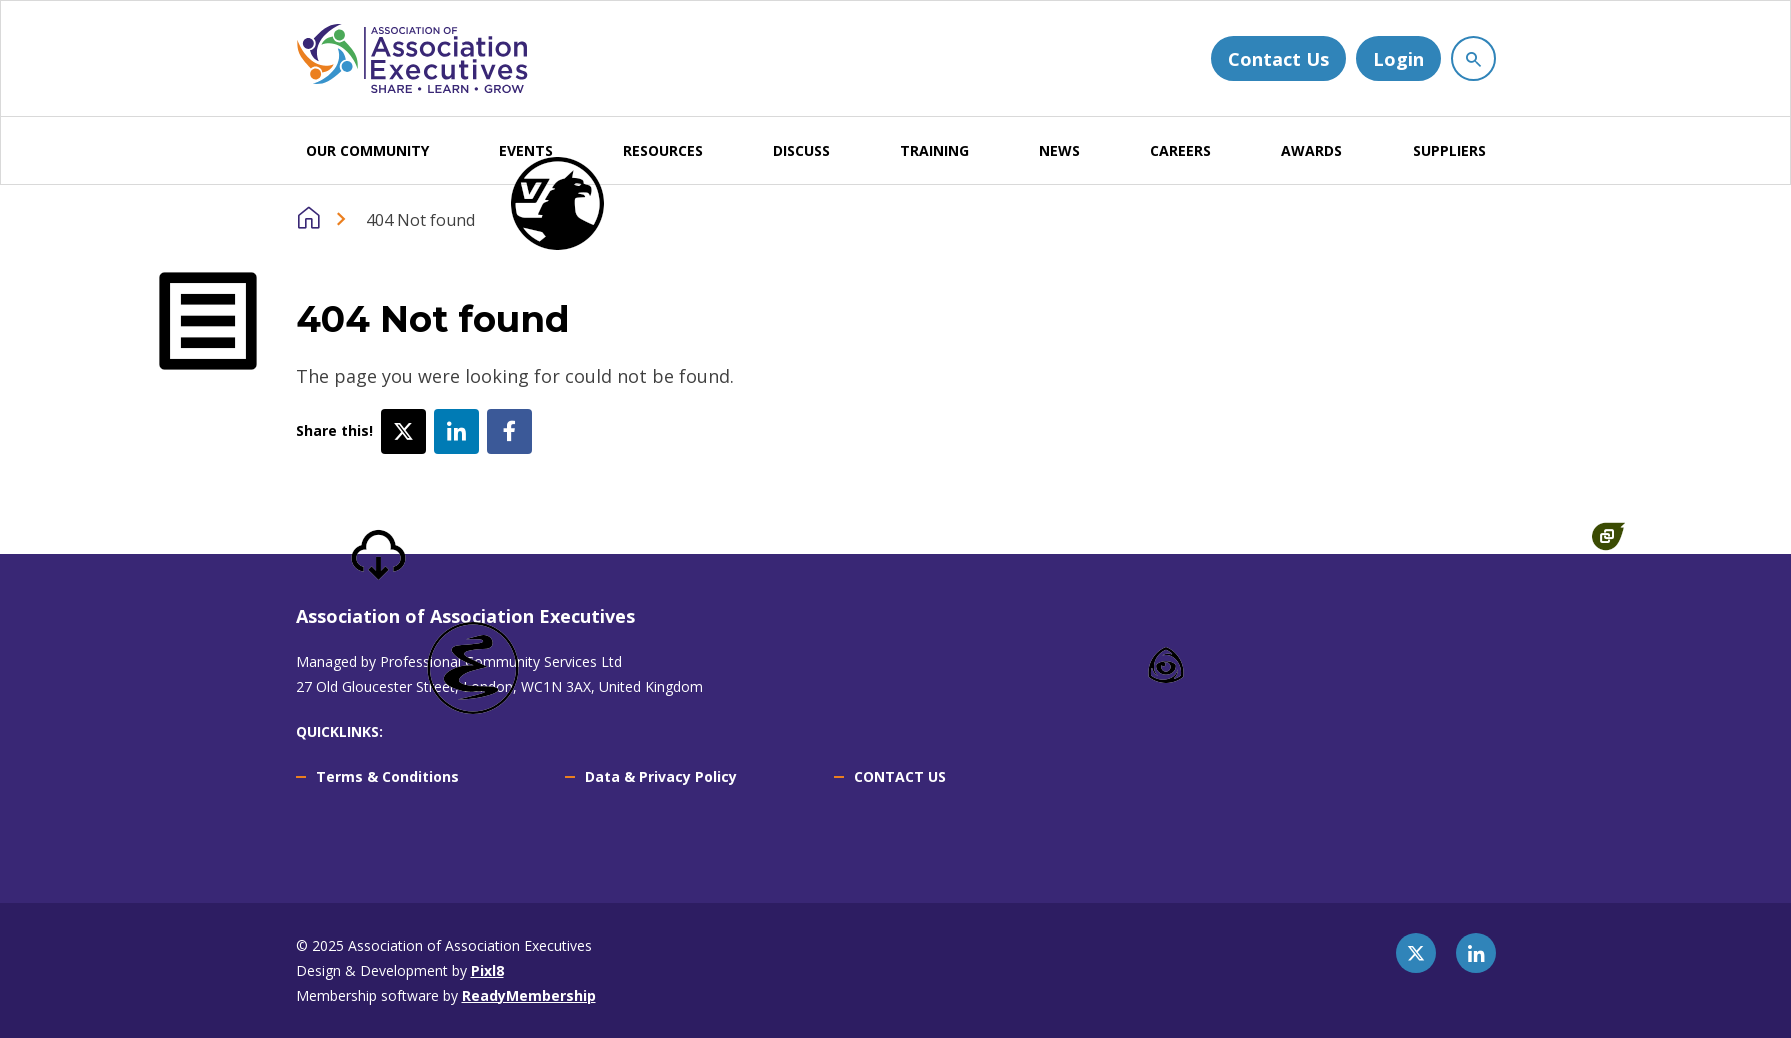 This screenshot has height=1038, width=1791. Describe the element at coordinates (1608, 536) in the screenshot. I see `linkfire logo` at that location.